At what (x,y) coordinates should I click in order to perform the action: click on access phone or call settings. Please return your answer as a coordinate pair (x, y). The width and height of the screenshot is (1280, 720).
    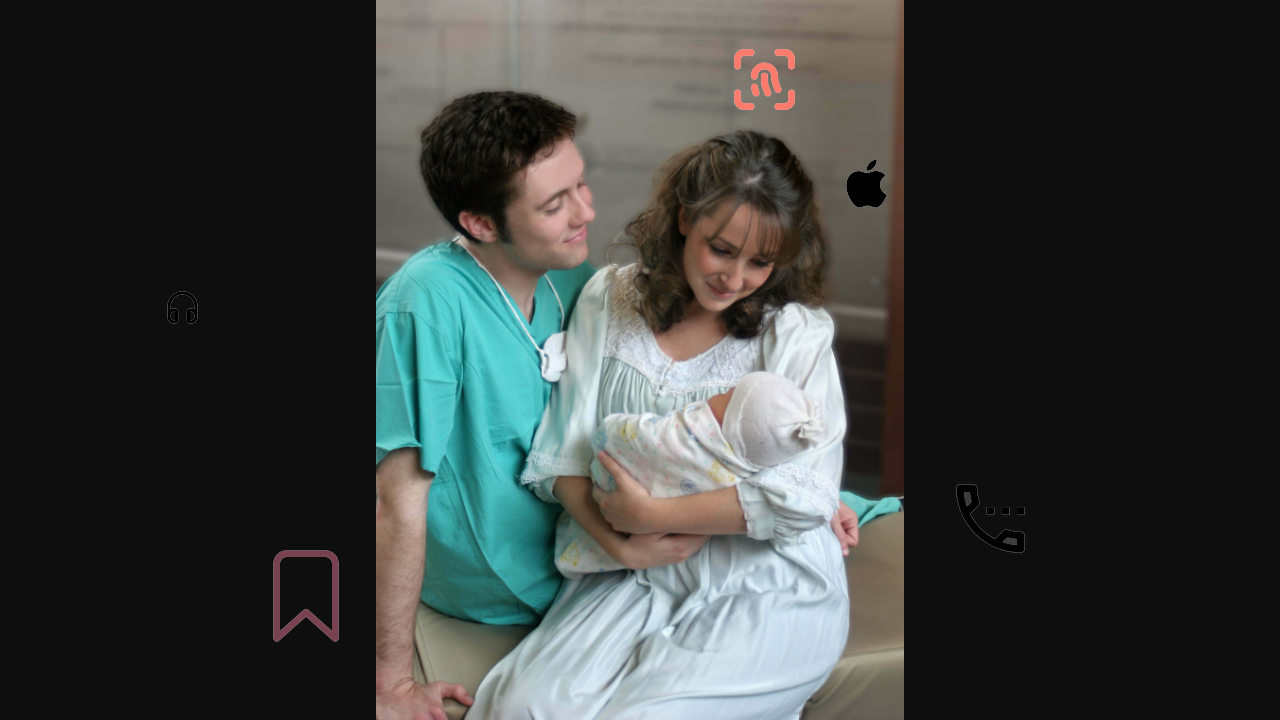
    Looking at the image, I should click on (990, 518).